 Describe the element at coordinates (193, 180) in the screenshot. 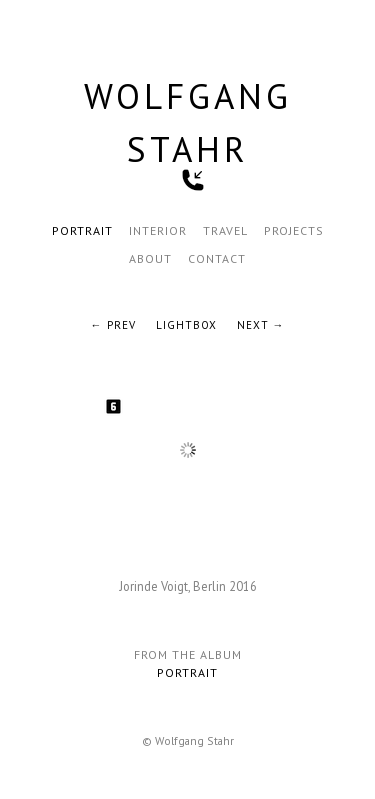

I see `incoming call notification` at that location.